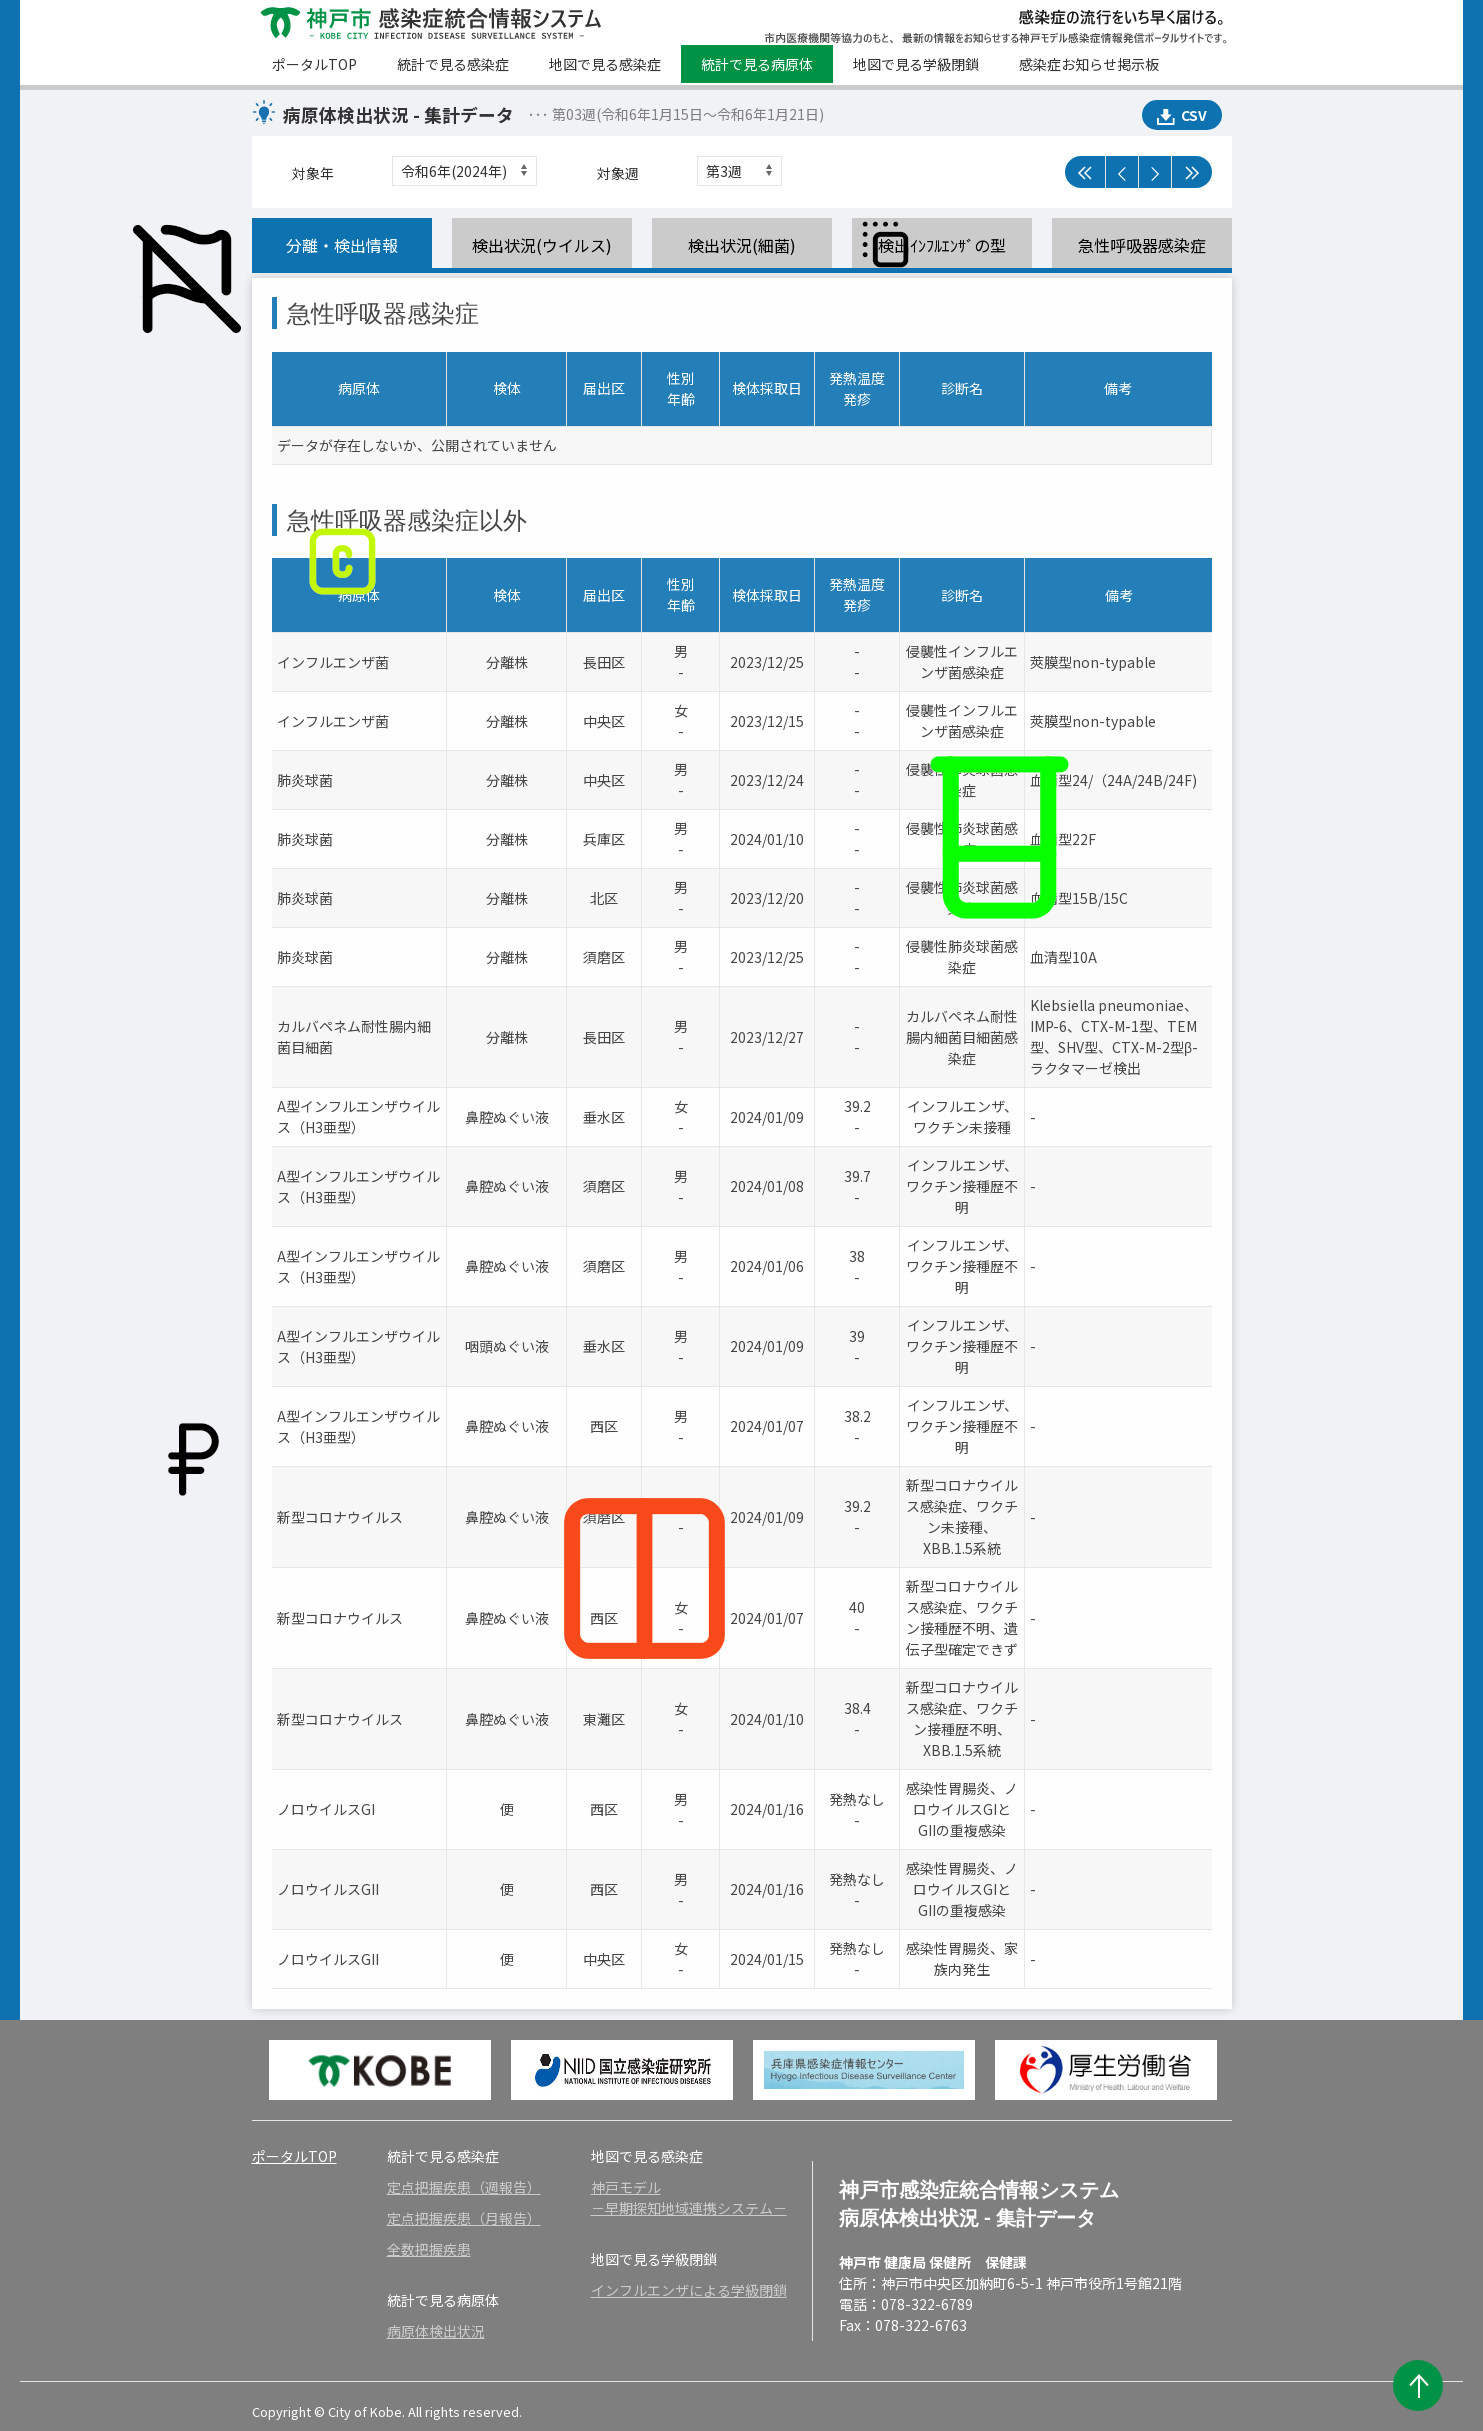 This screenshot has width=1483, height=2431. I want to click on carbon design system logo, so click(342, 561).